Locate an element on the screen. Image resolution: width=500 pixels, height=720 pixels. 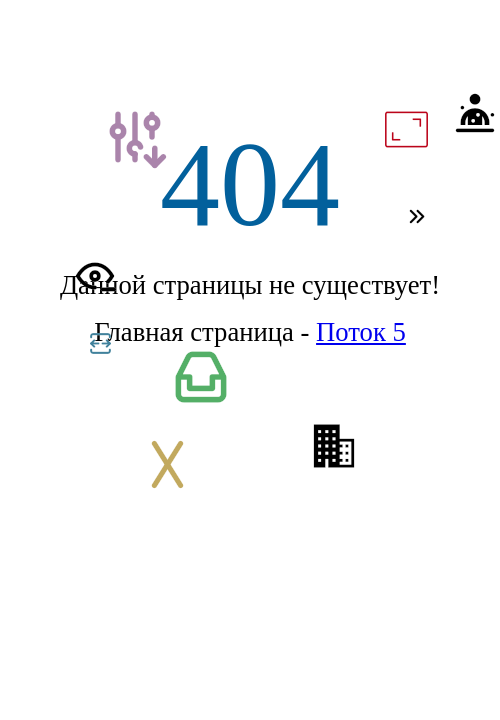
view your inbox is located at coordinates (201, 377).